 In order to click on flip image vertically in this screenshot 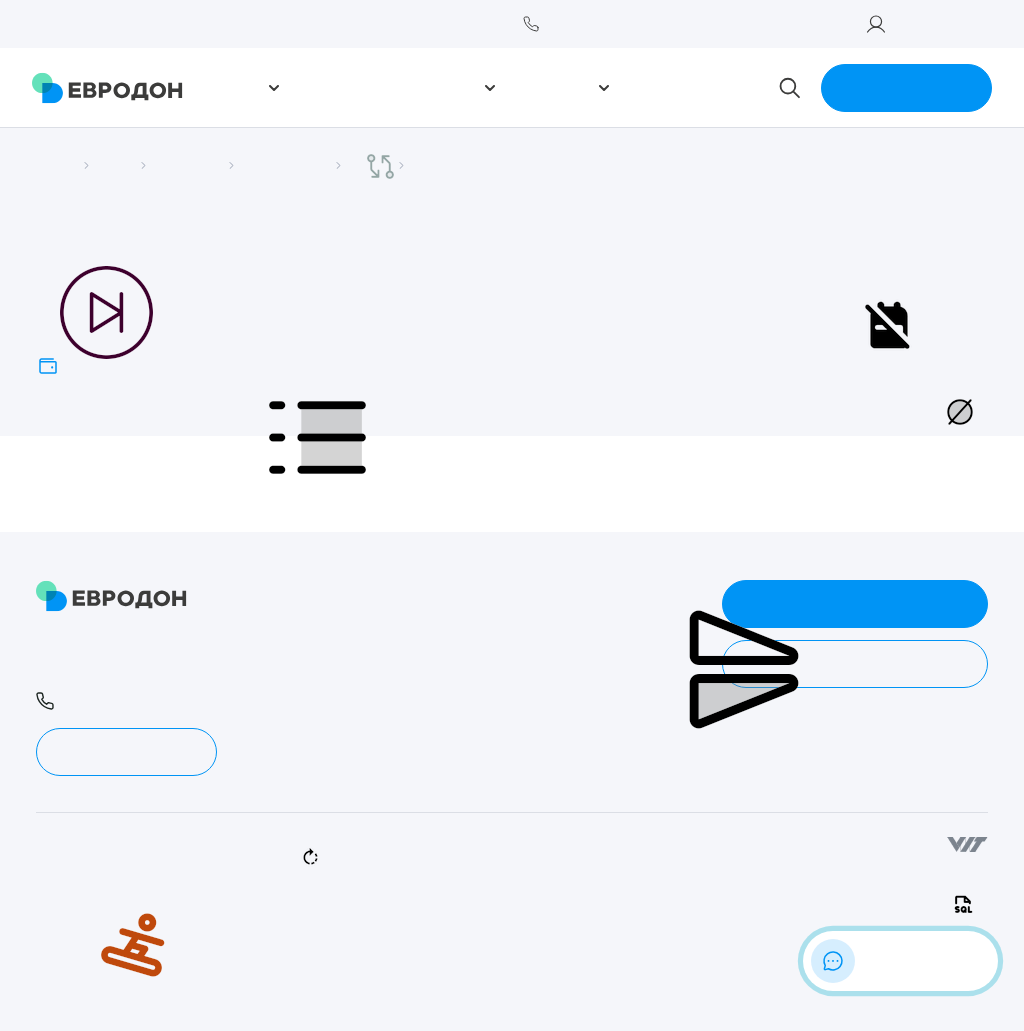, I will do `click(739, 669)`.